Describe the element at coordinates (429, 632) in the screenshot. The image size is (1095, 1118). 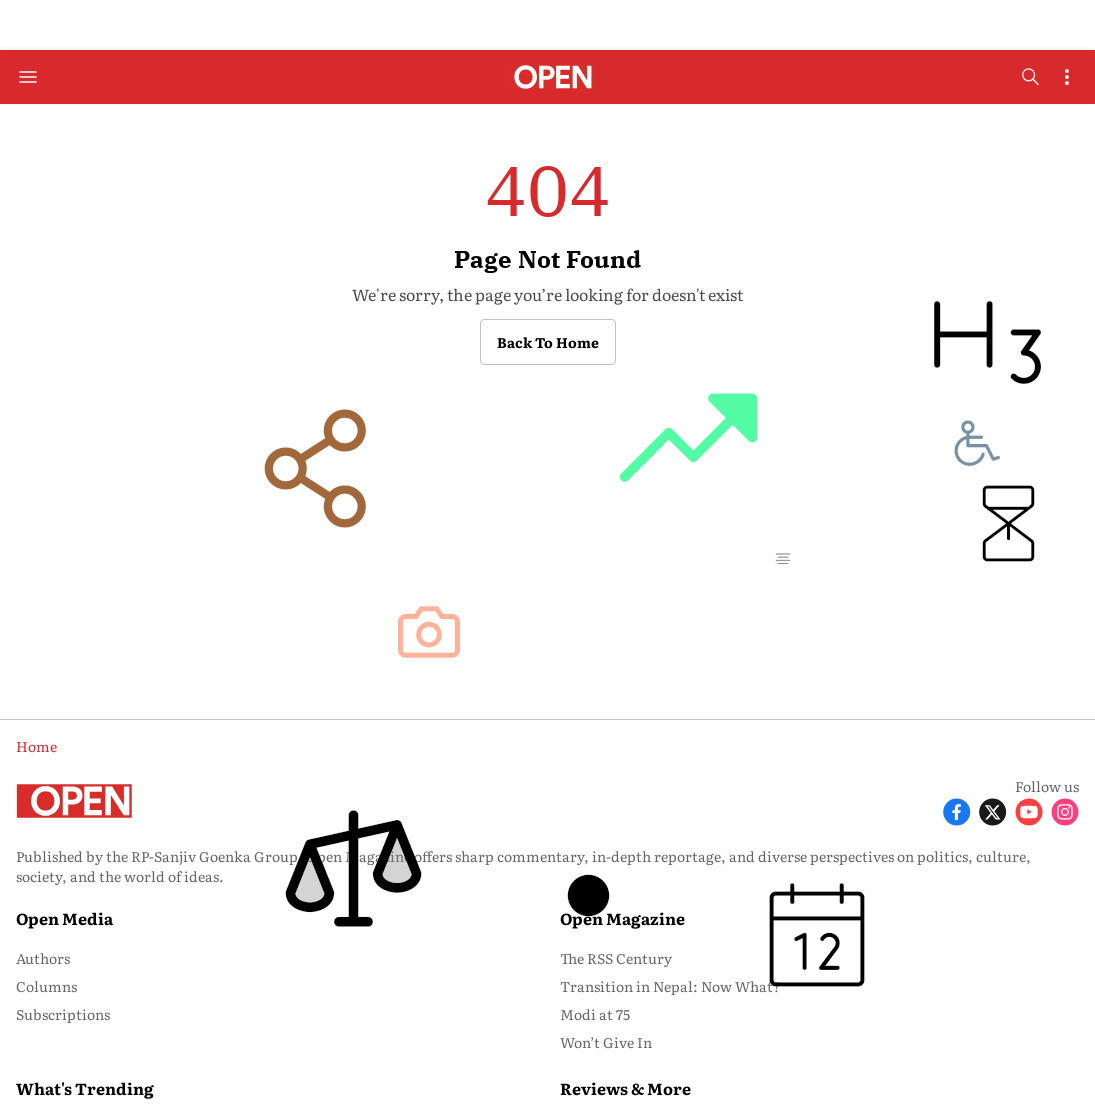
I see `take a photo` at that location.